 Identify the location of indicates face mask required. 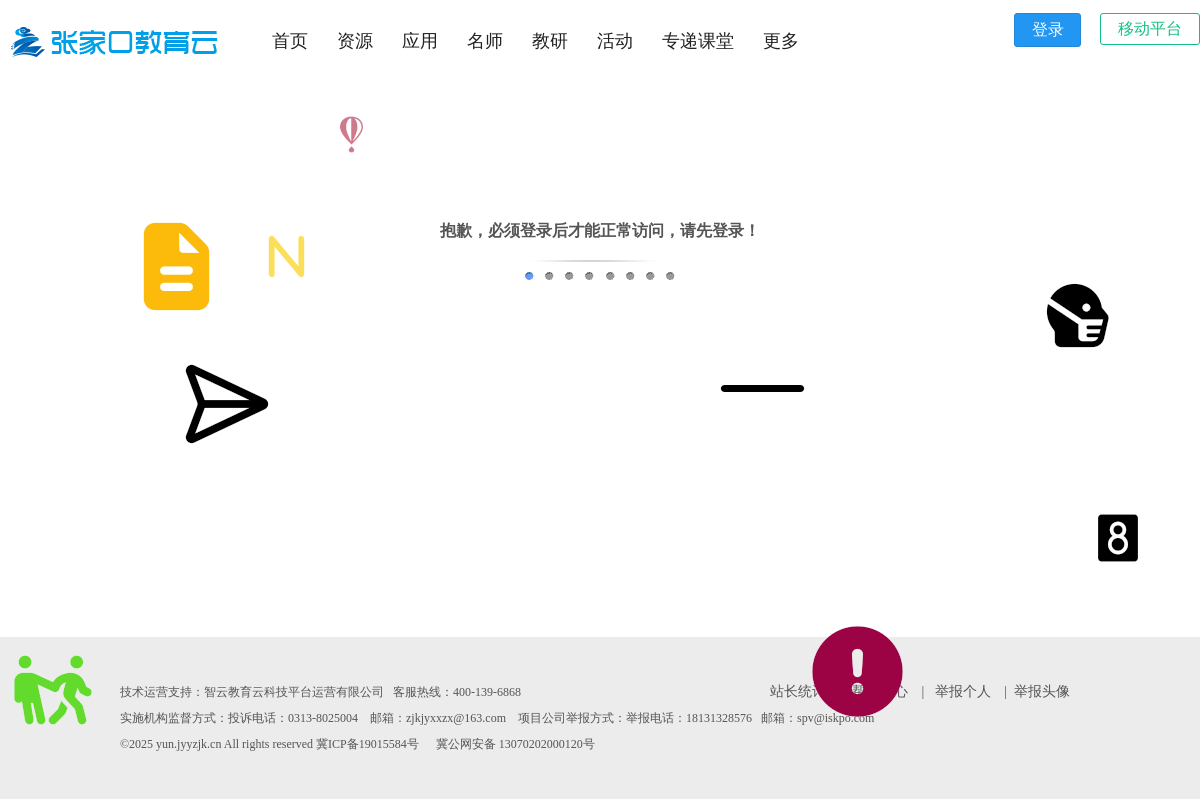
(1078, 315).